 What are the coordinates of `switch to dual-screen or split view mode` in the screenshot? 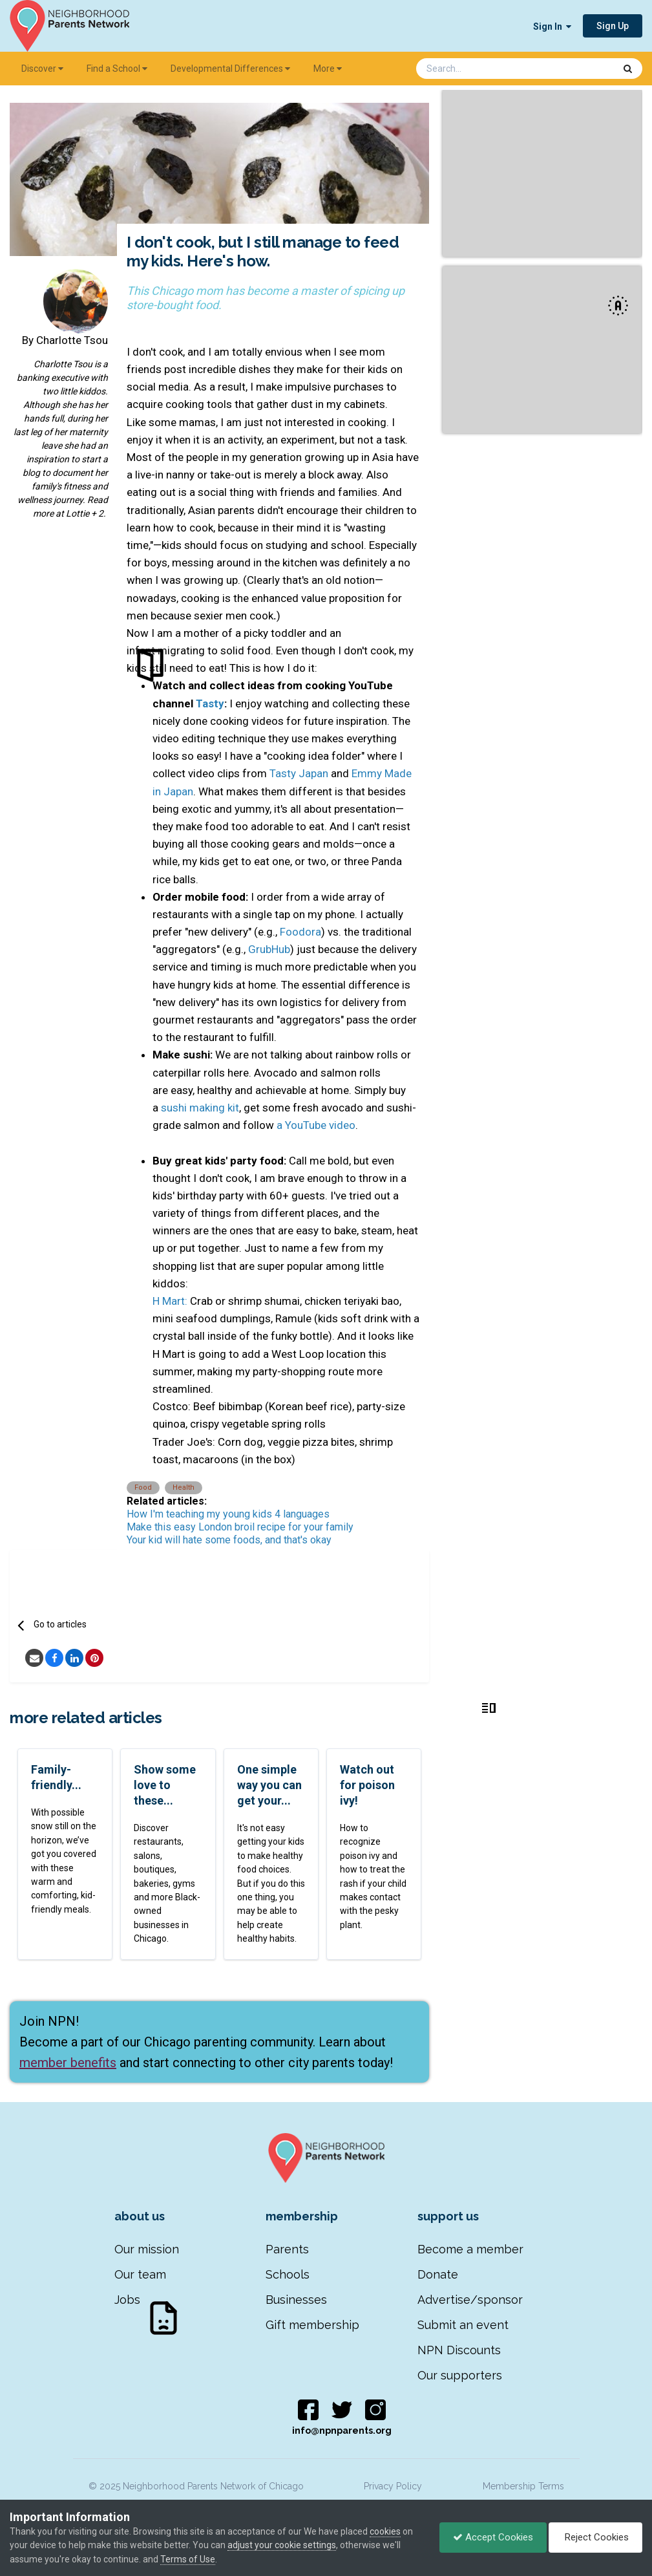 It's located at (150, 663).